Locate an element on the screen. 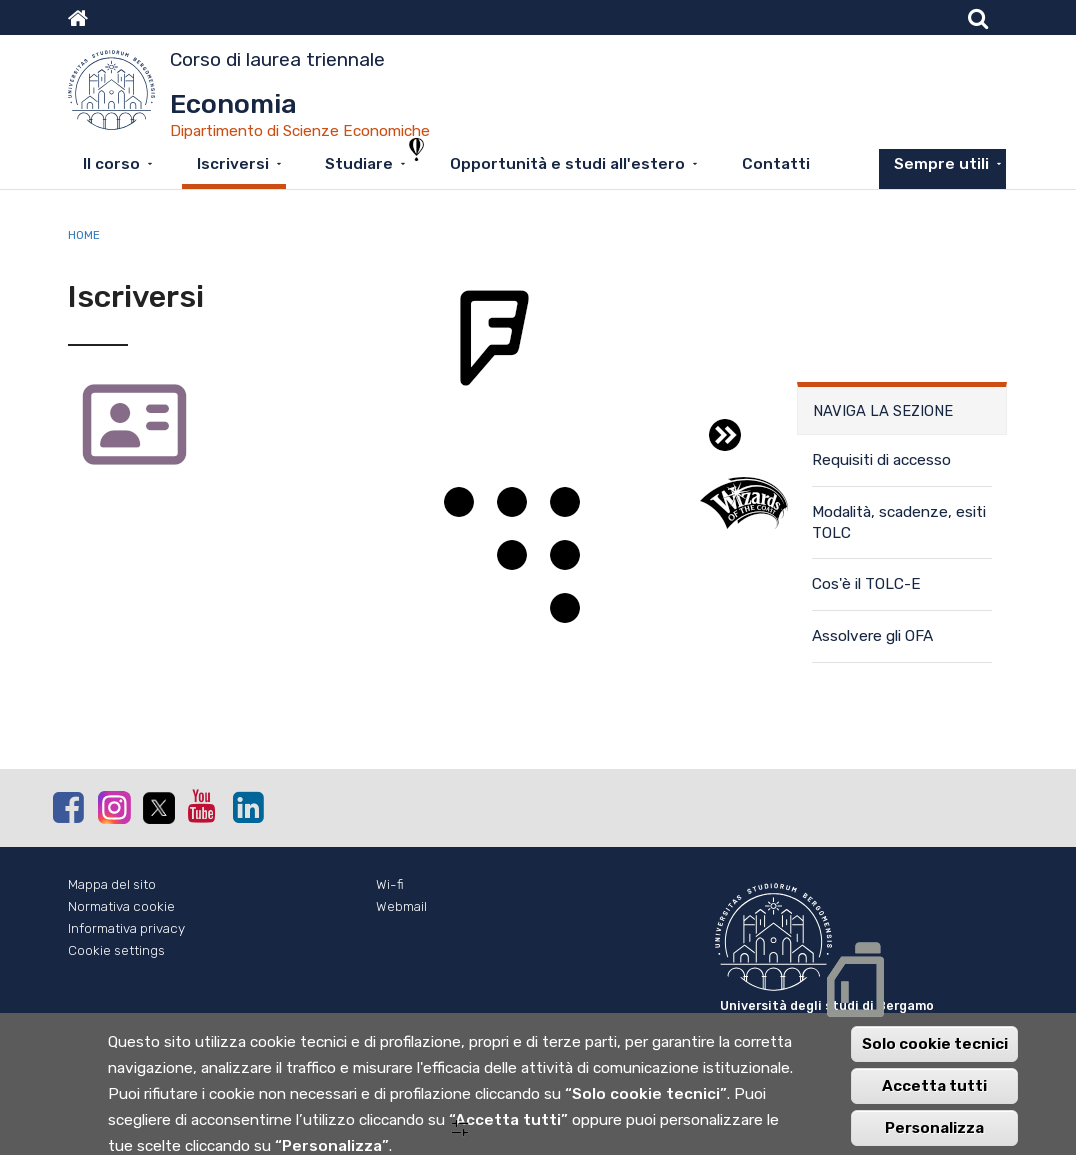 Image resolution: width=1076 pixels, height=1155 pixels. fly.io logo - cloud hosting and deployment platform is located at coordinates (416, 149).